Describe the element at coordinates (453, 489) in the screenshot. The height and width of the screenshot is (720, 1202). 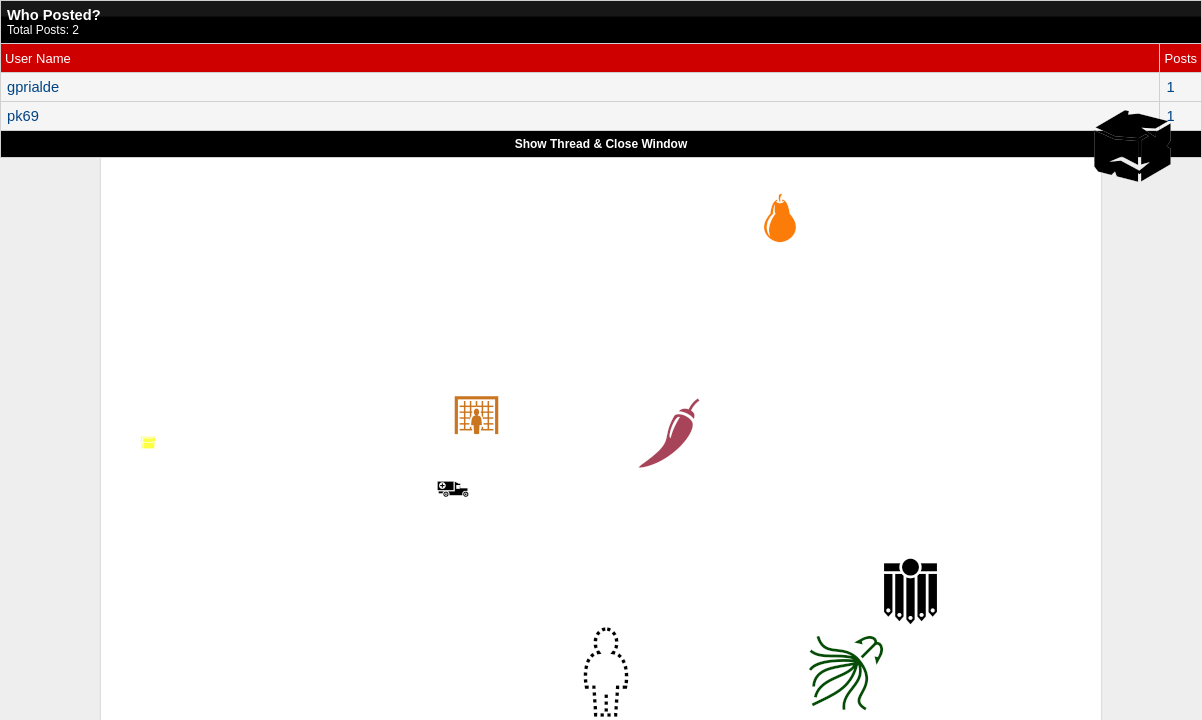
I see `military ambulance unit or medical transport` at that location.